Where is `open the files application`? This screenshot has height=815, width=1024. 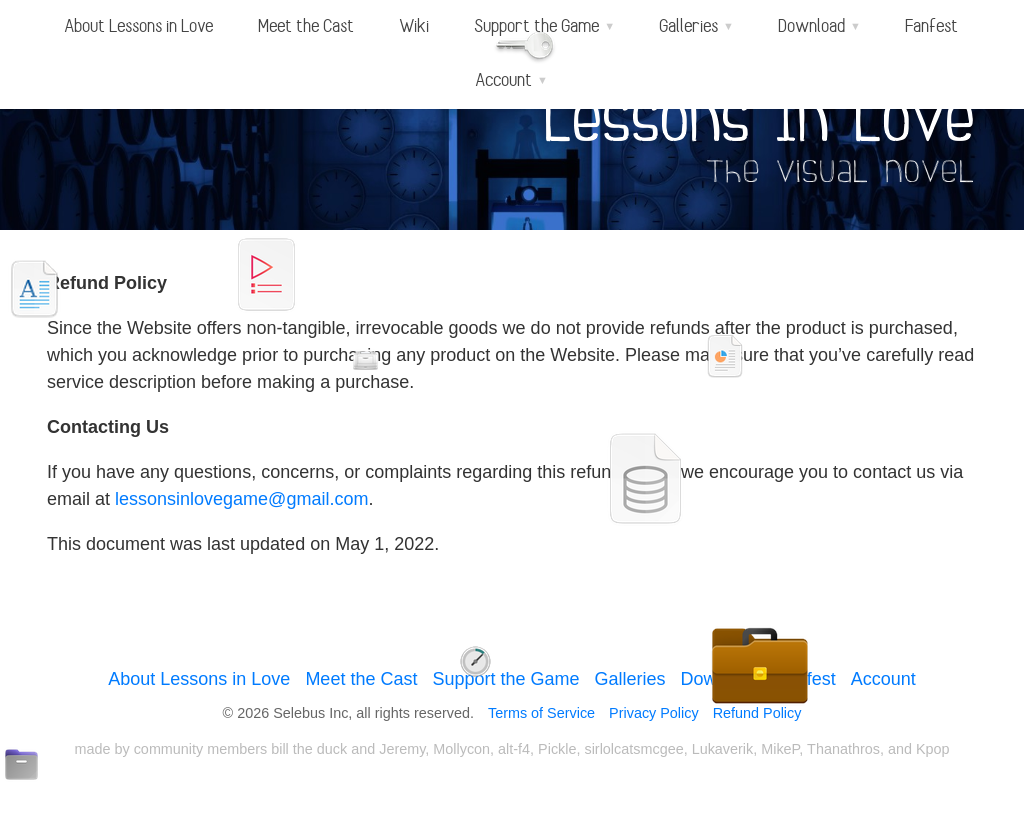
open the files application is located at coordinates (21, 764).